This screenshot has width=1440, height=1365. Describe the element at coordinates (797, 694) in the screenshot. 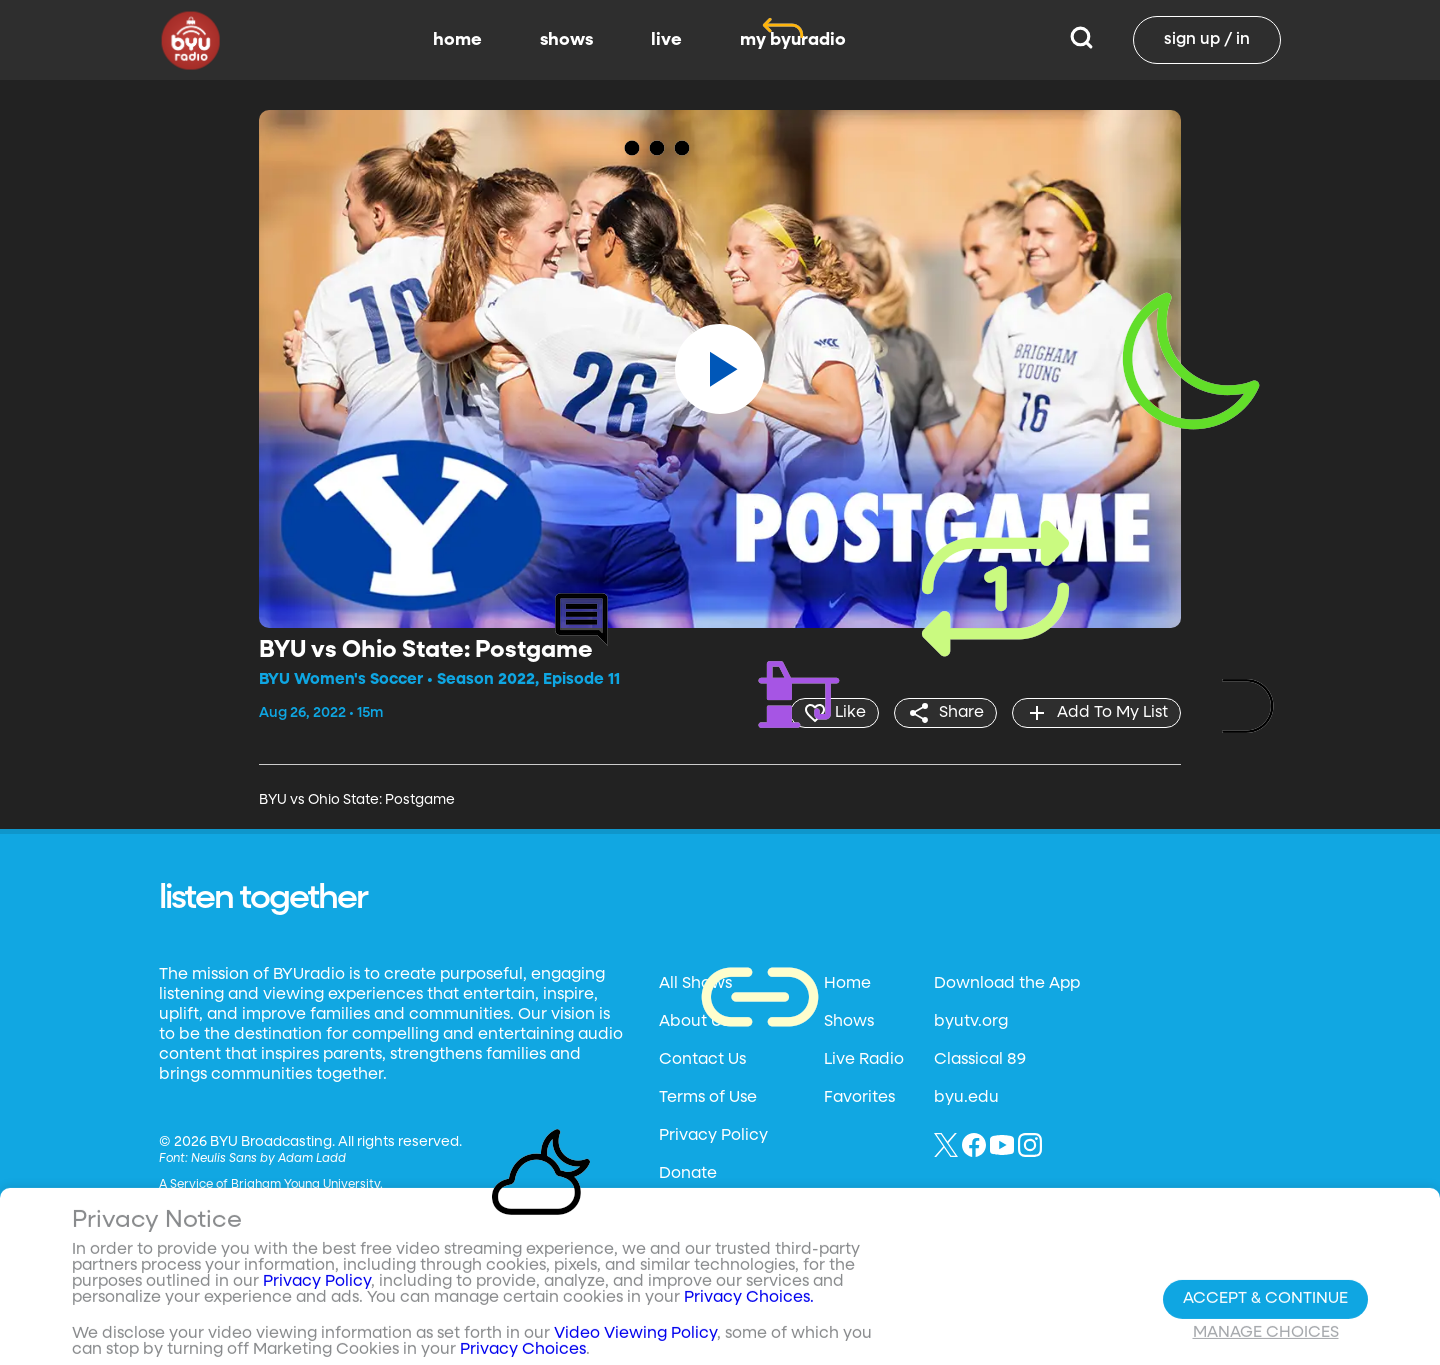

I see `access construction or building management tools` at that location.